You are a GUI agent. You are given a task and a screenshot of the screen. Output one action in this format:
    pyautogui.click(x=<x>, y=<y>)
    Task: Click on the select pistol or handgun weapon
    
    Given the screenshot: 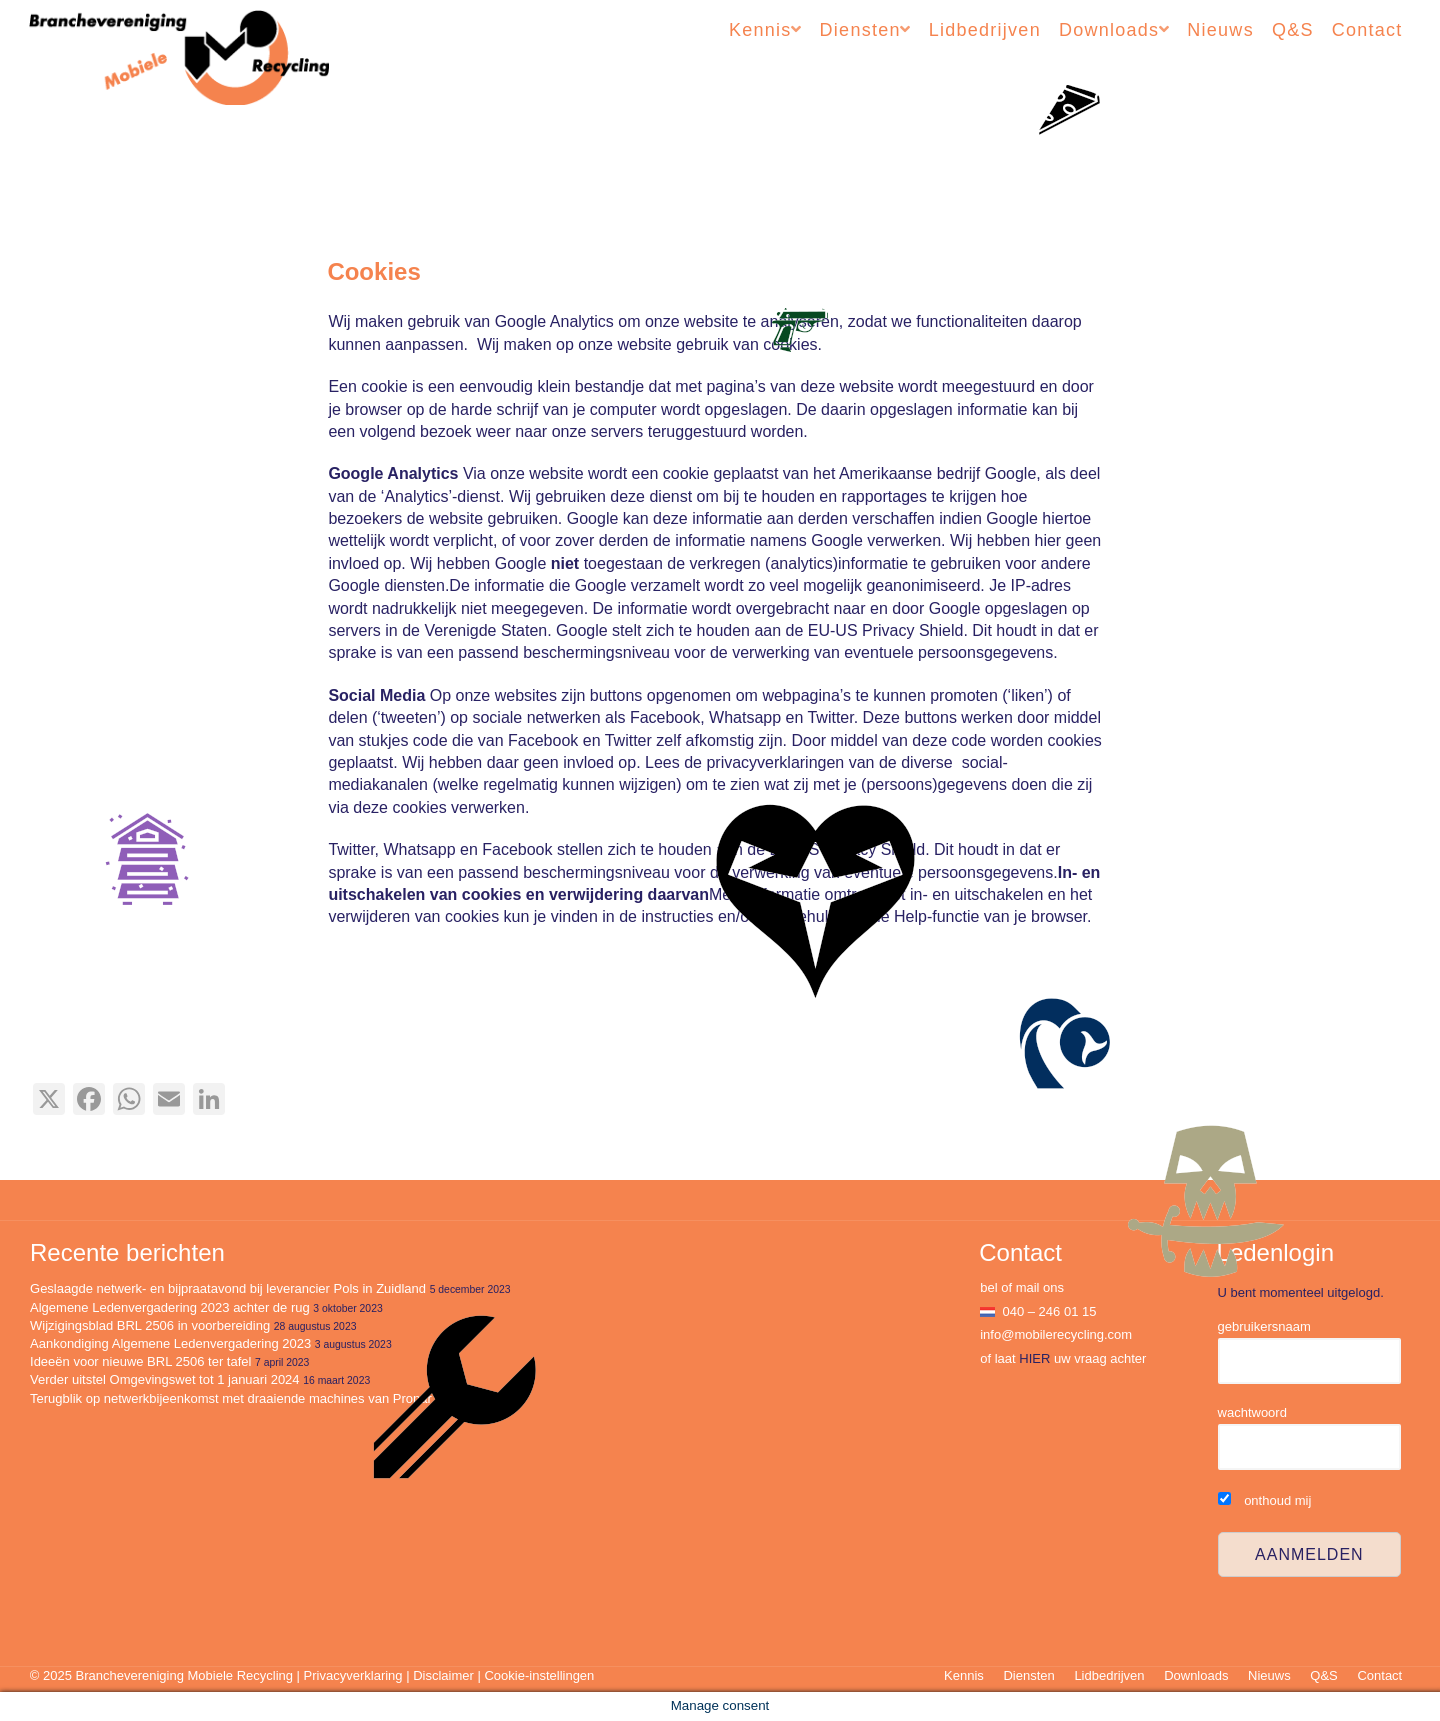 What is the action you would take?
    pyautogui.click(x=800, y=330)
    